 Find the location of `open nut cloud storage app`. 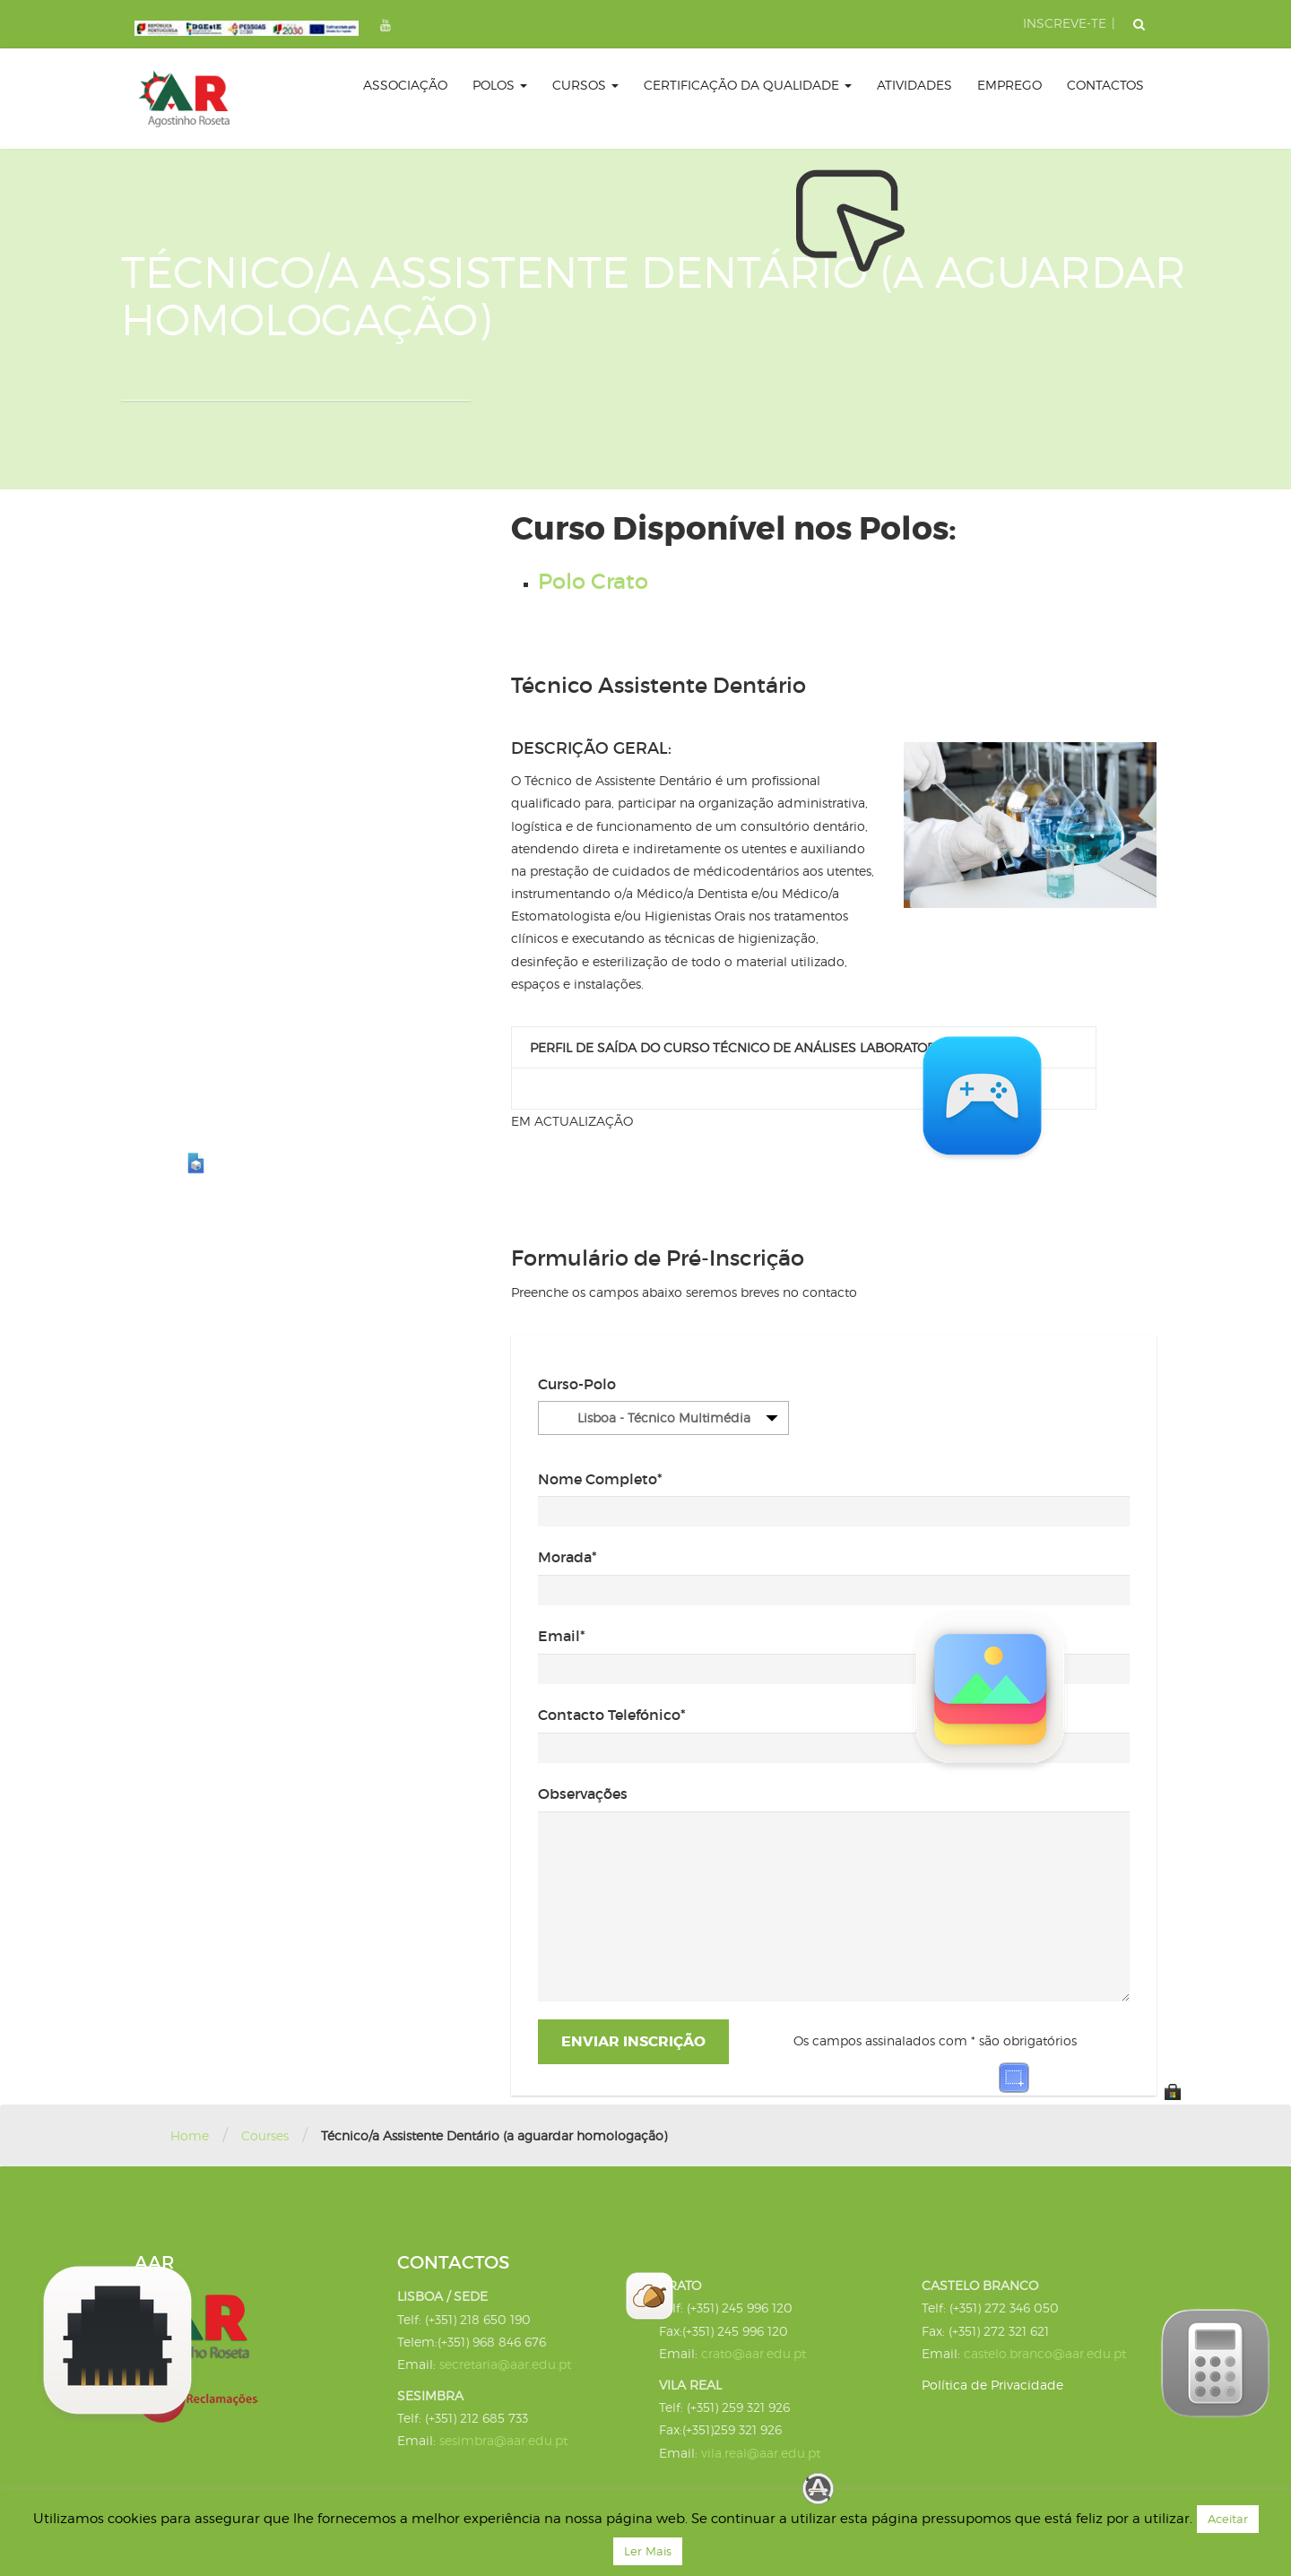

open nut cloud storage app is located at coordinates (649, 2295).